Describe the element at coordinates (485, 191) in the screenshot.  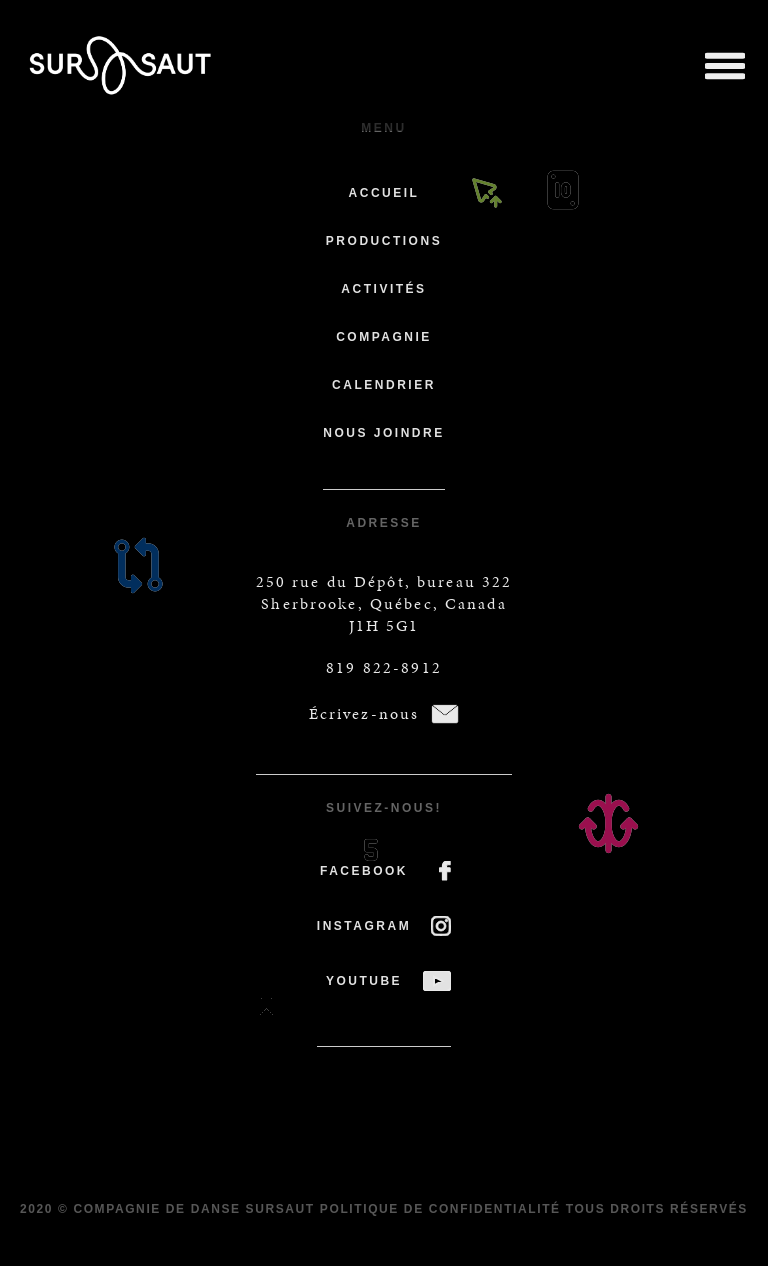
I see `scroll to top of page` at that location.